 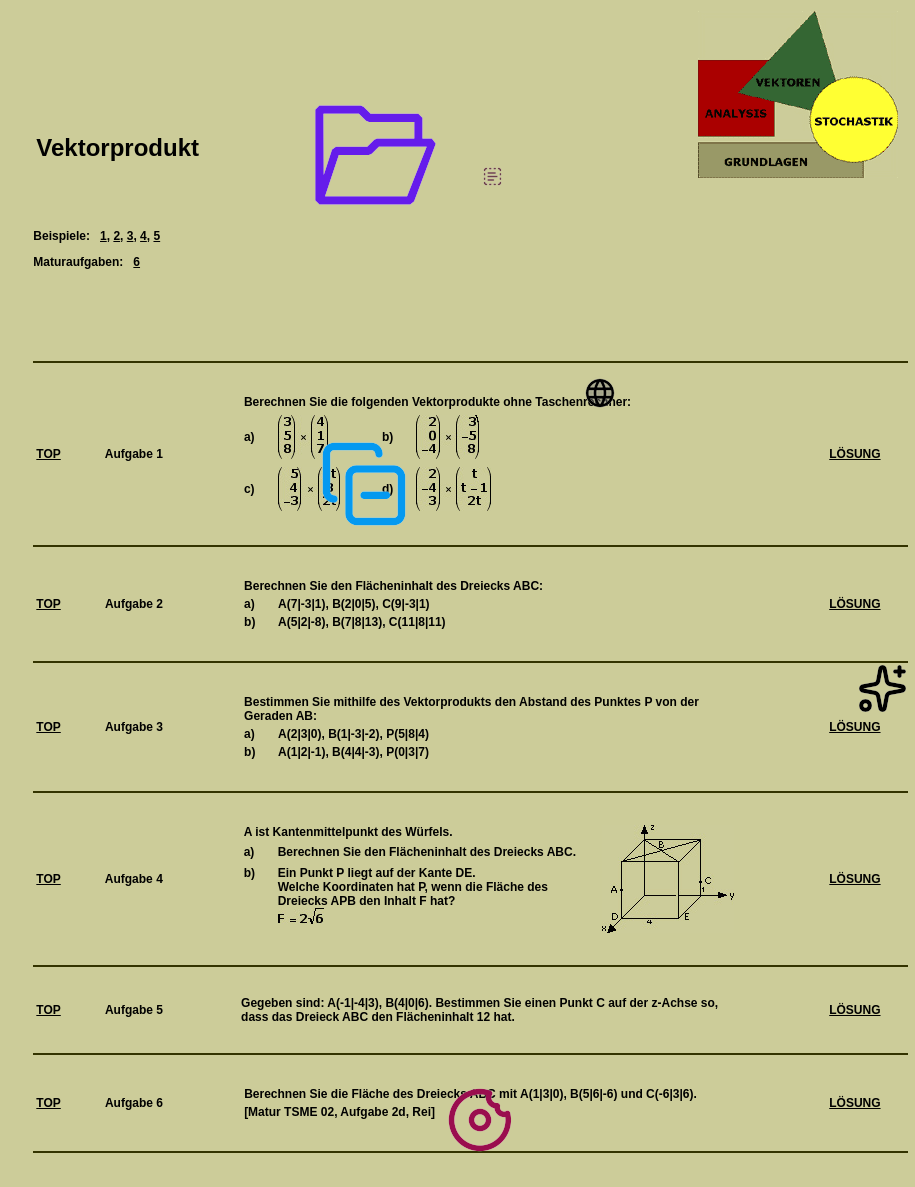 What do you see at coordinates (480, 1120) in the screenshot?
I see `access food or bakery category` at bounding box center [480, 1120].